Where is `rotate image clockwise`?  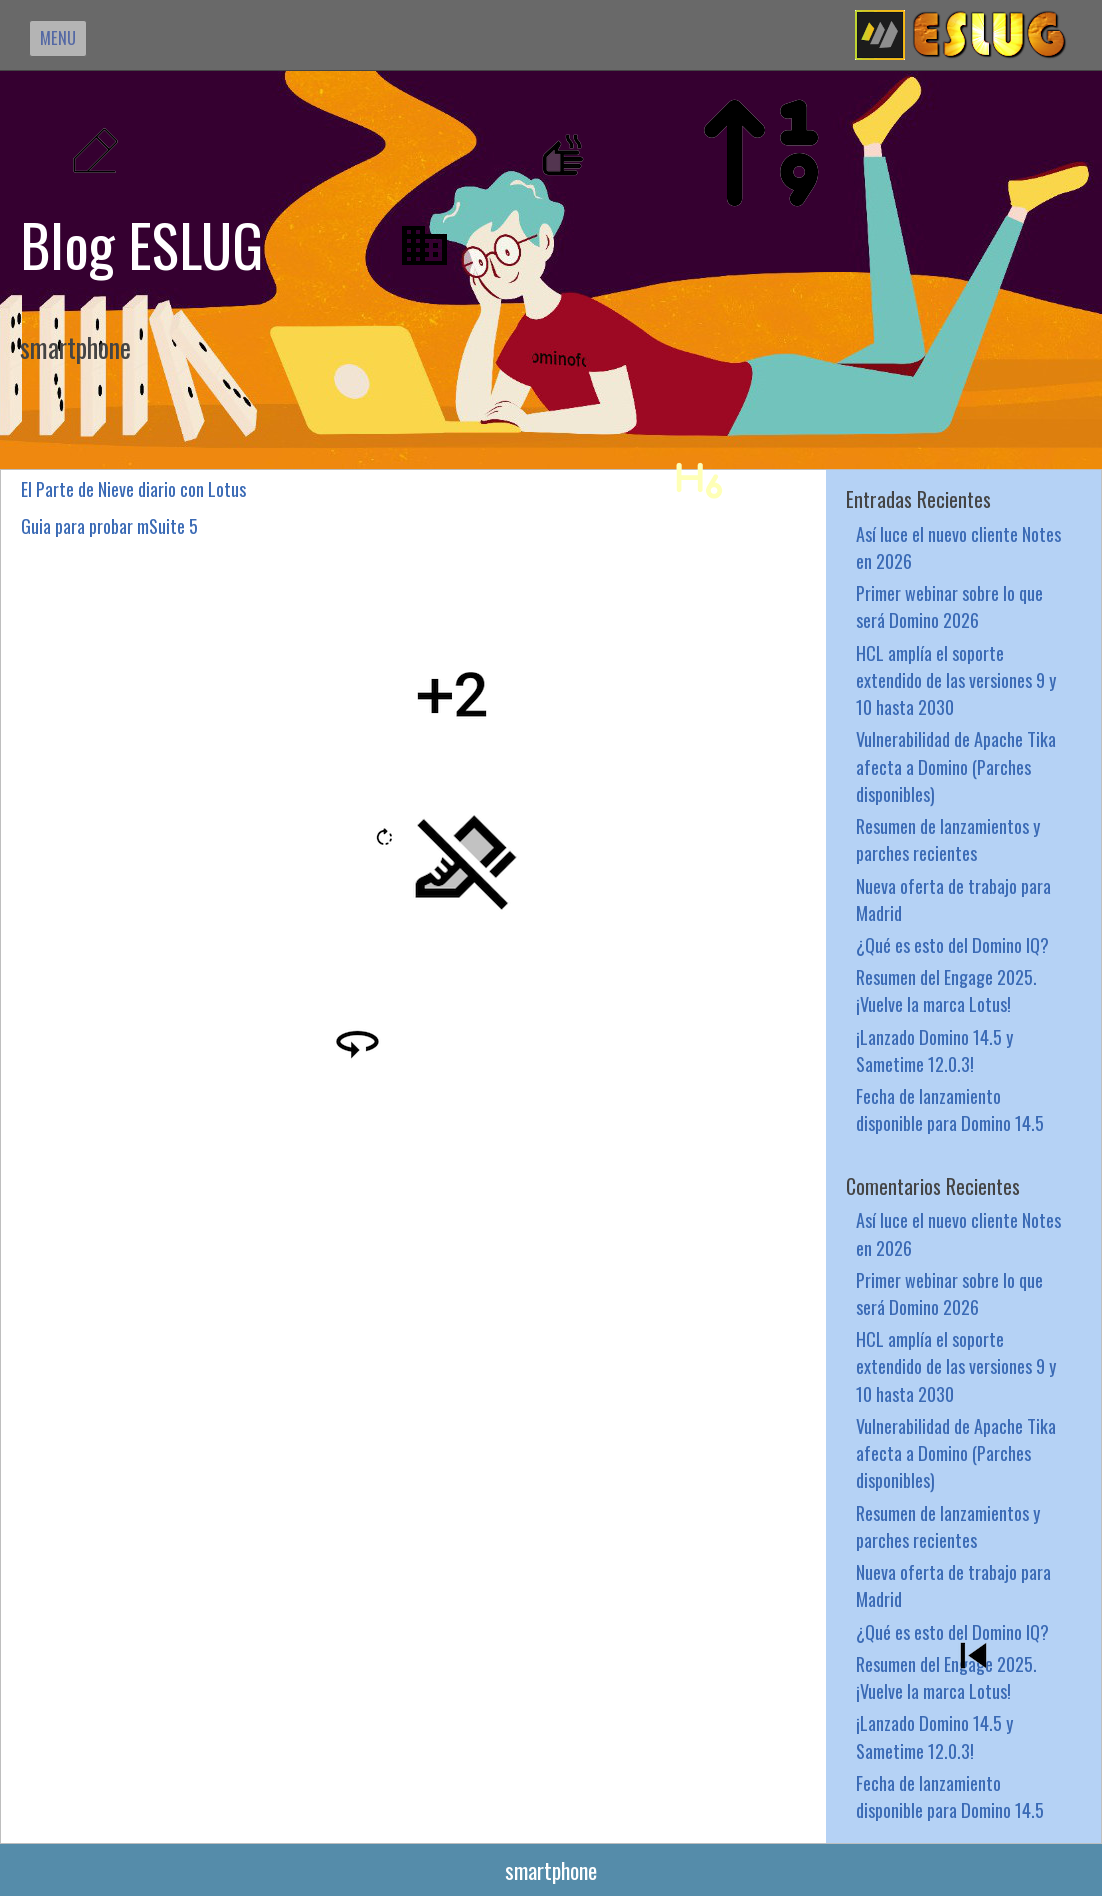
rotate image clockwise is located at coordinates (384, 837).